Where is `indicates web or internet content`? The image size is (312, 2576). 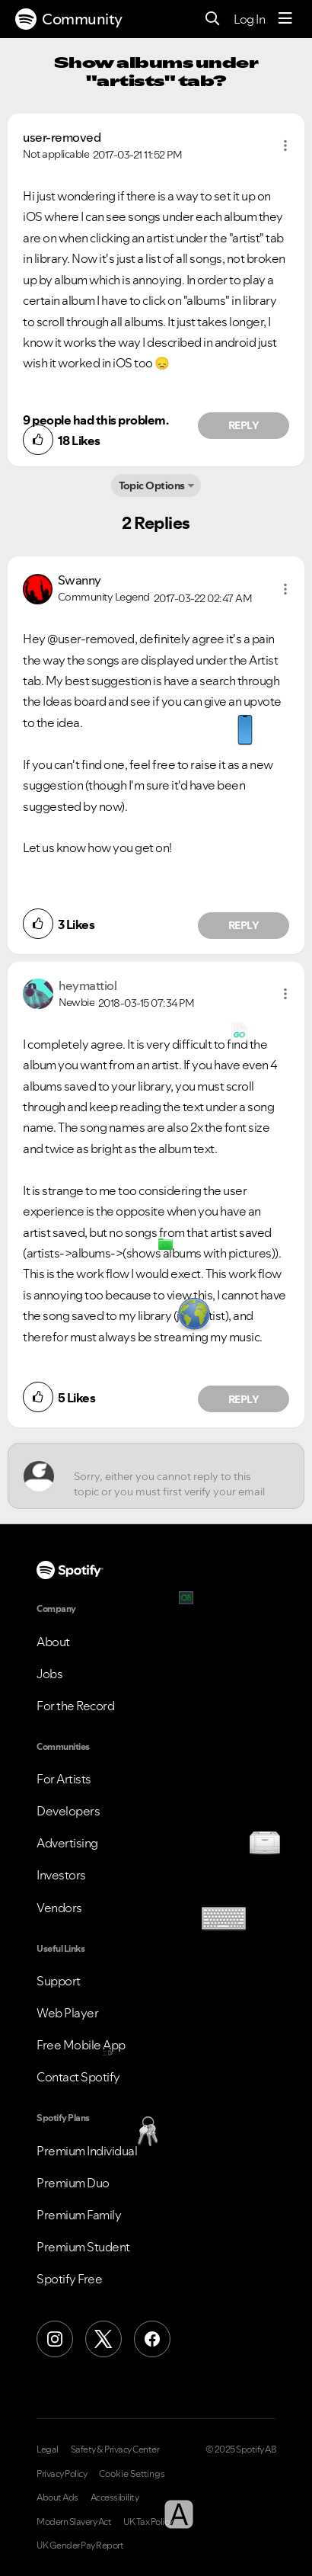
indicates web or internet content is located at coordinates (194, 1314).